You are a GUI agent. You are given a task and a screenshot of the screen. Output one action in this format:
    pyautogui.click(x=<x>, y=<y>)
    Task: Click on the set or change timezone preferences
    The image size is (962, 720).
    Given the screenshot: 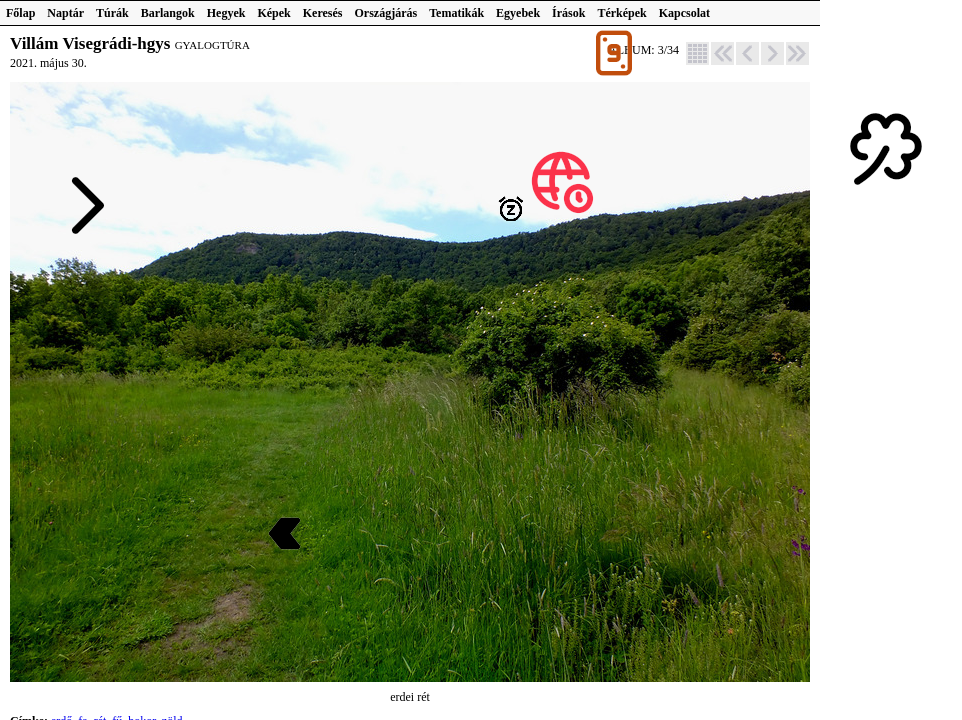 What is the action you would take?
    pyautogui.click(x=561, y=181)
    